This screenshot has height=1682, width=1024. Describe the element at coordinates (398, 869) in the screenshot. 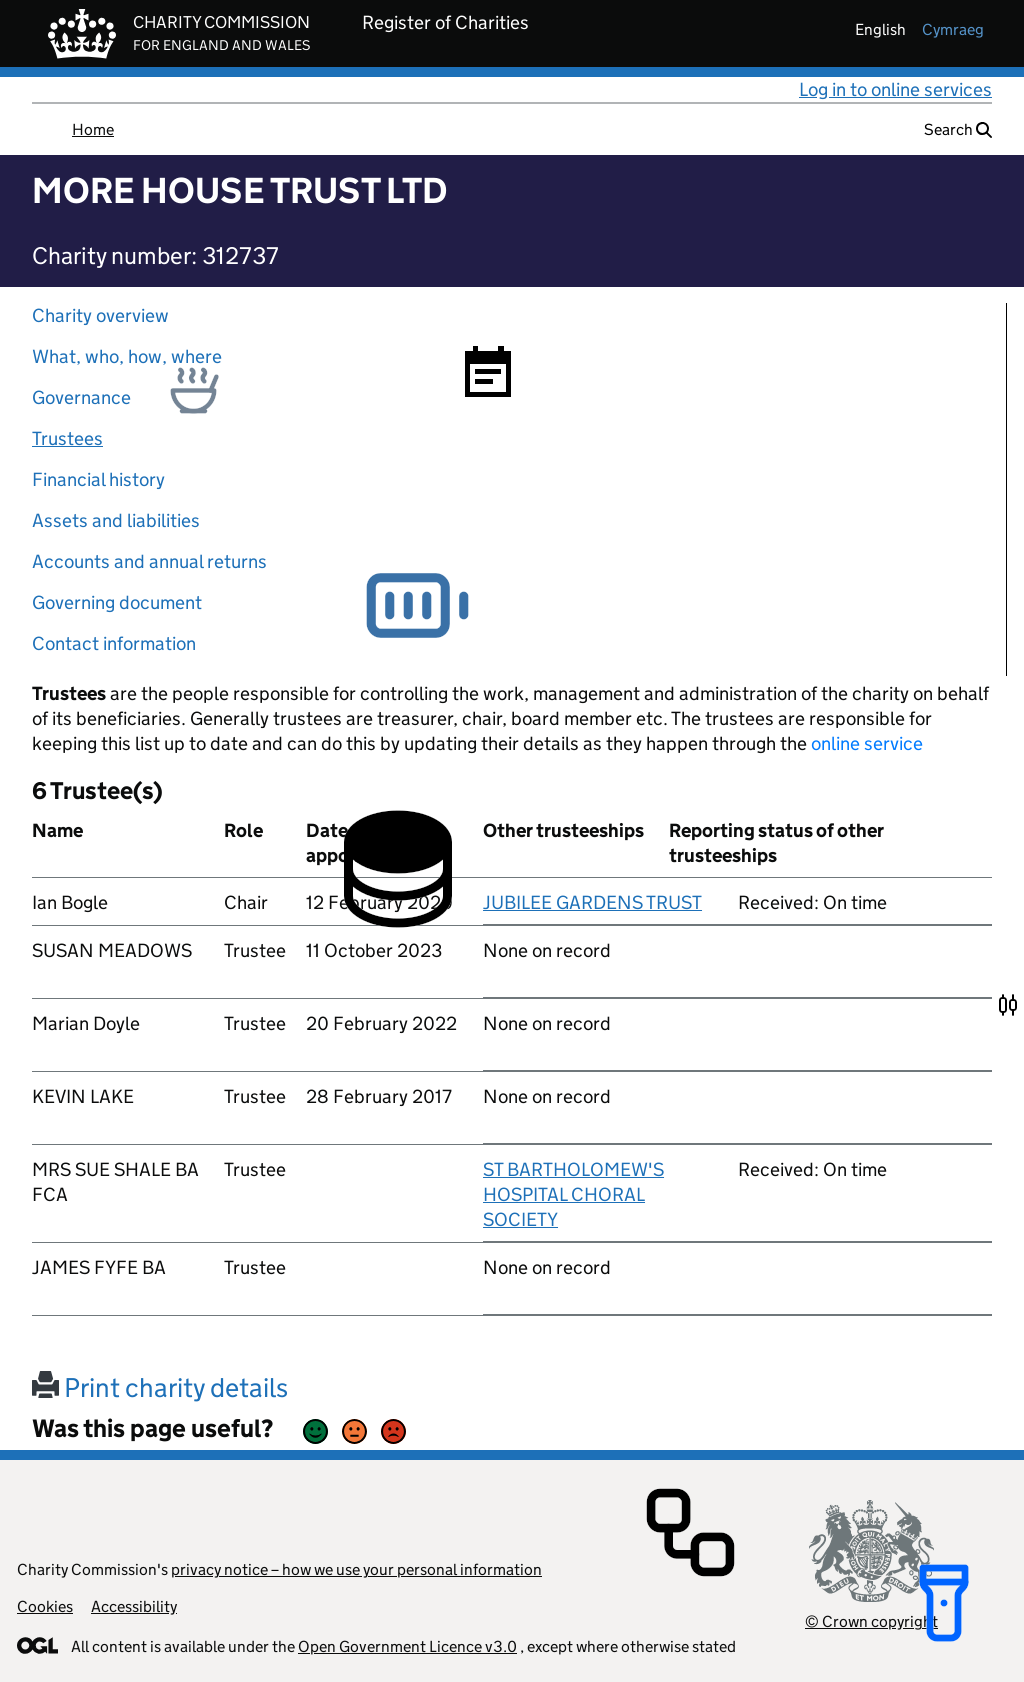

I see `access database or data storage` at that location.